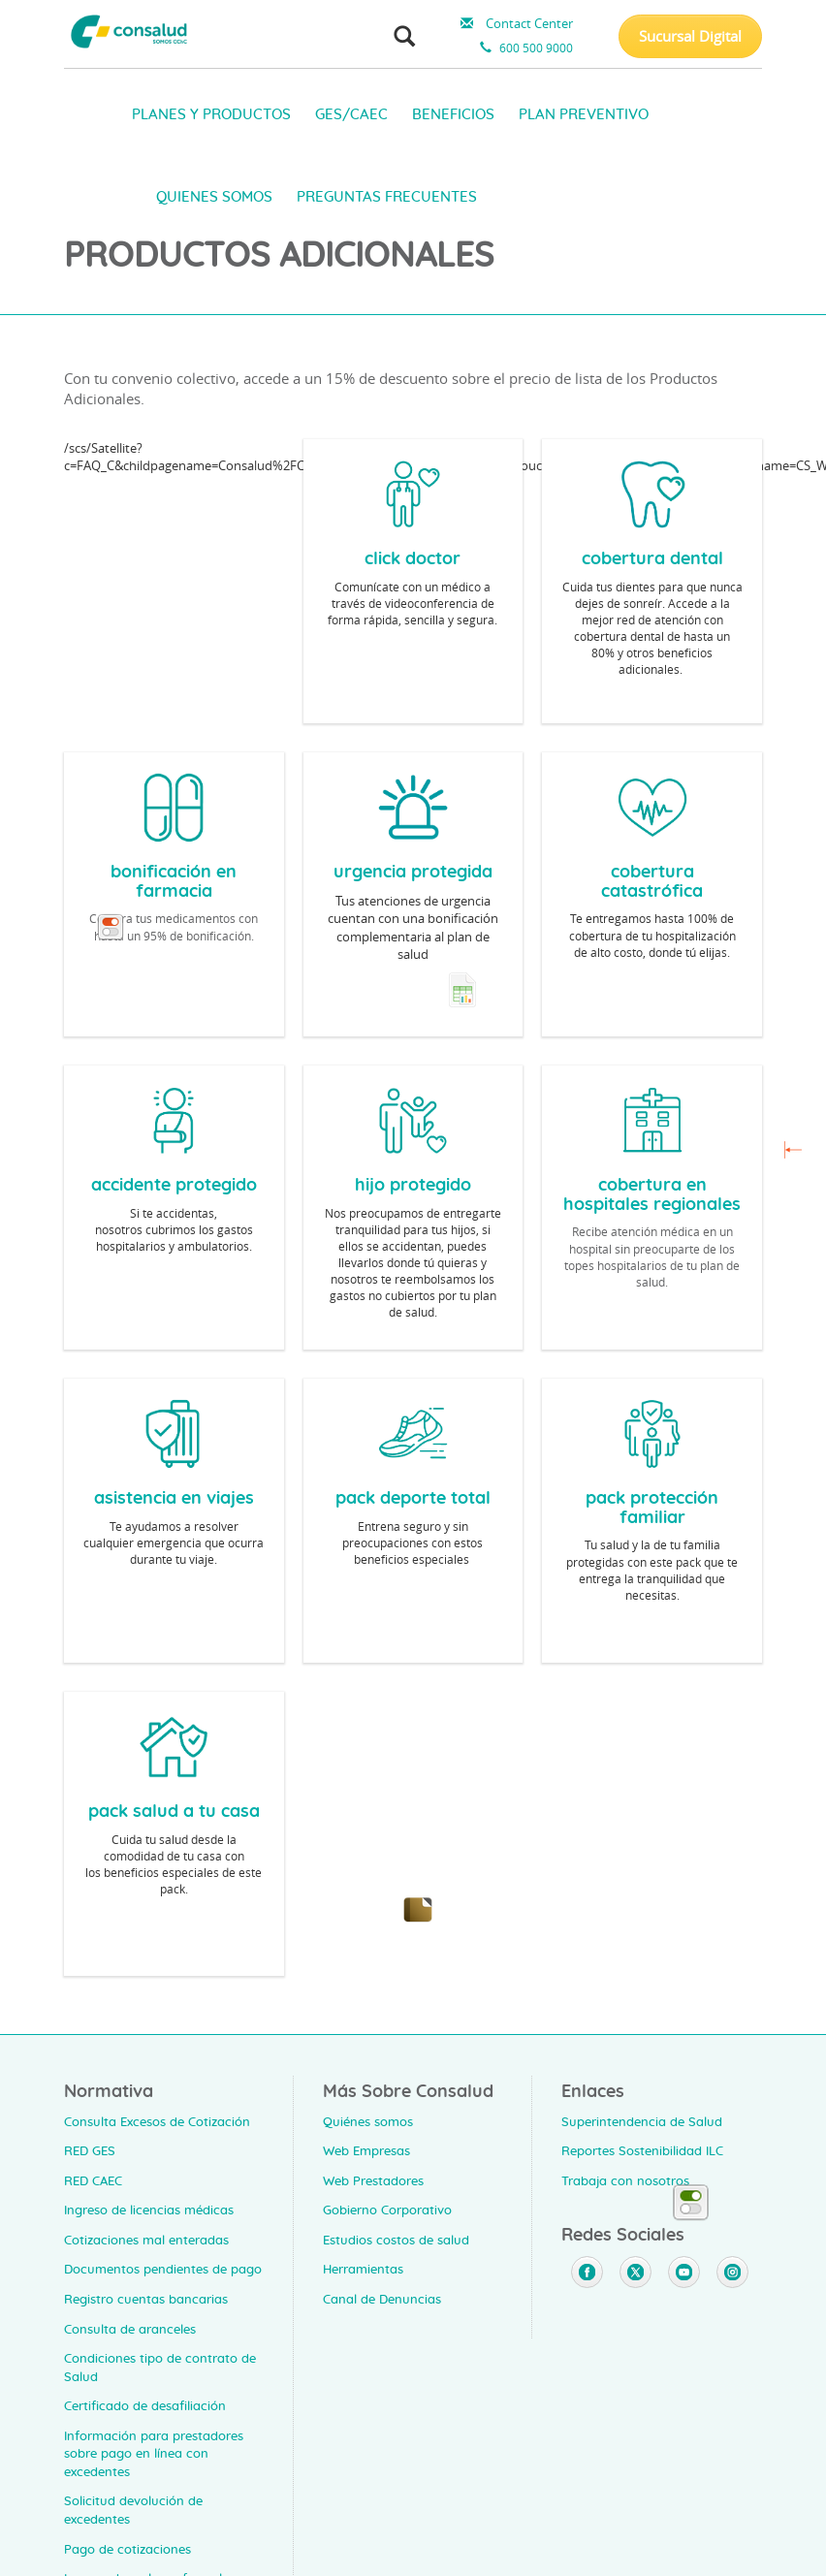 The image size is (826, 2576). Describe the element at coordinates (690, 2202) in the screenshot. I see `open unity tweak tool settings` at that location.